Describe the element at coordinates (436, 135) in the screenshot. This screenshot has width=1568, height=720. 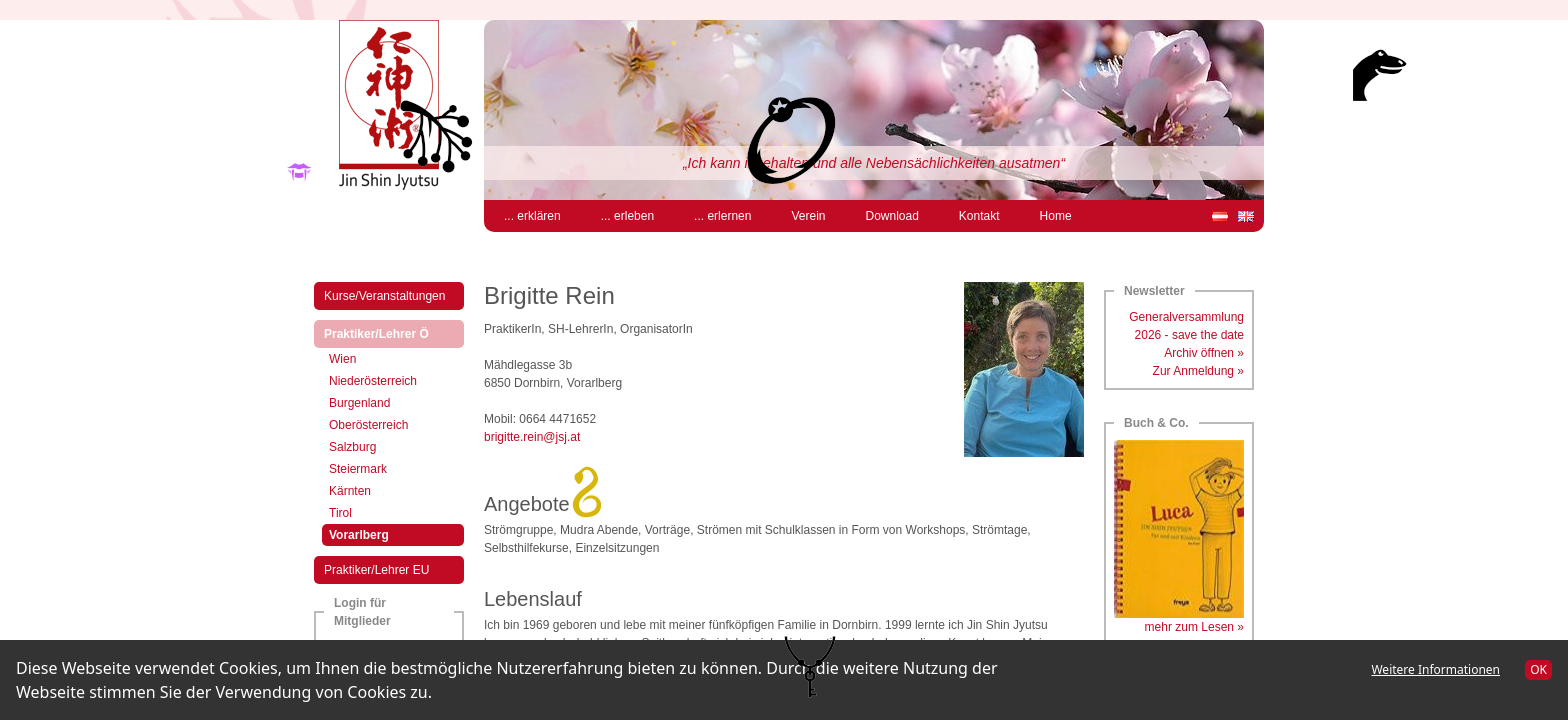
I see `elderberry ingredient or crafting material` at that location.